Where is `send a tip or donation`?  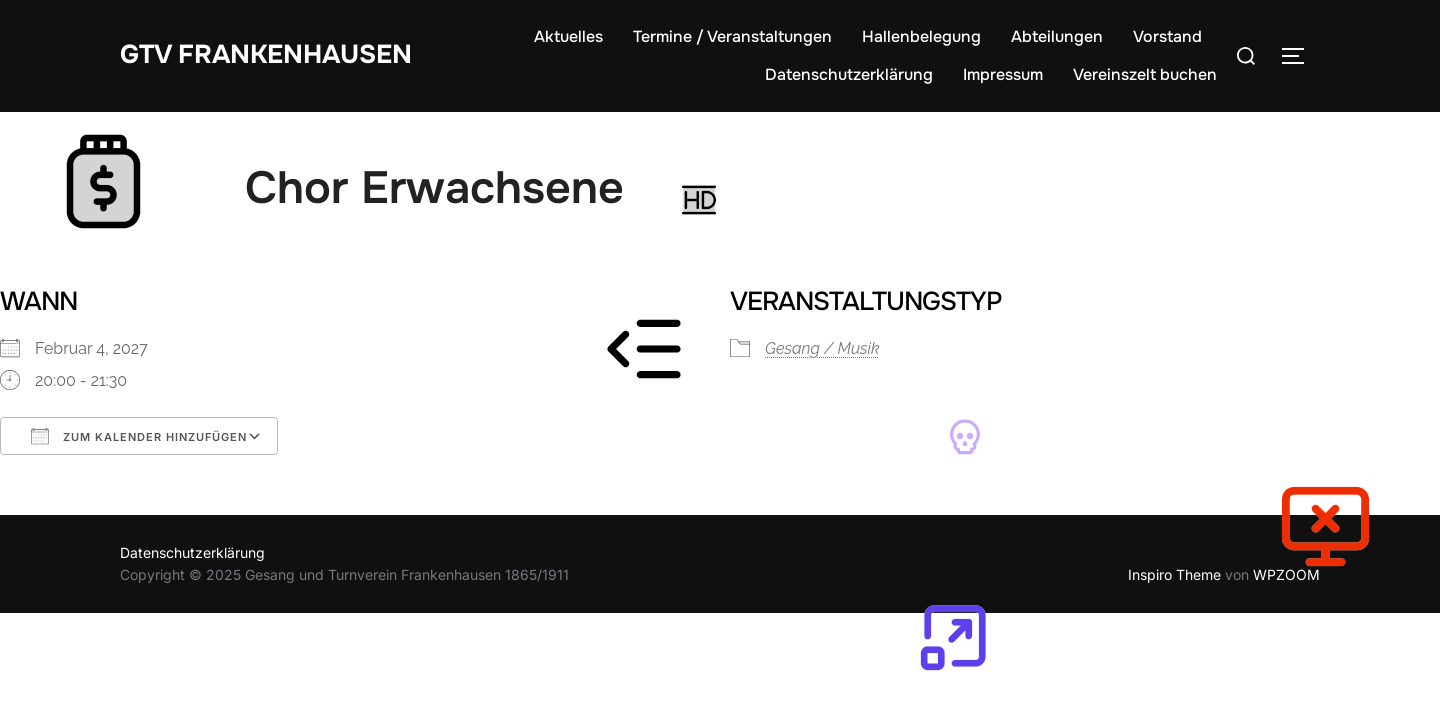
send a tip or donation is located at coordinates (103, 181).